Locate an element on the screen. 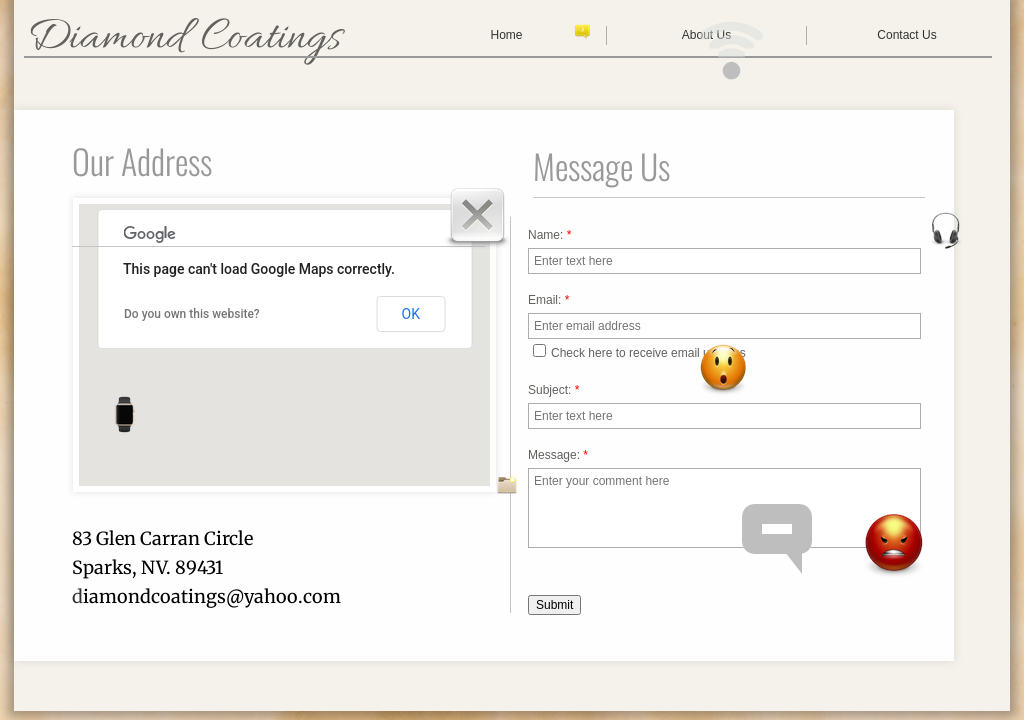  audio headset device connected is located at coordinates (945, 230).